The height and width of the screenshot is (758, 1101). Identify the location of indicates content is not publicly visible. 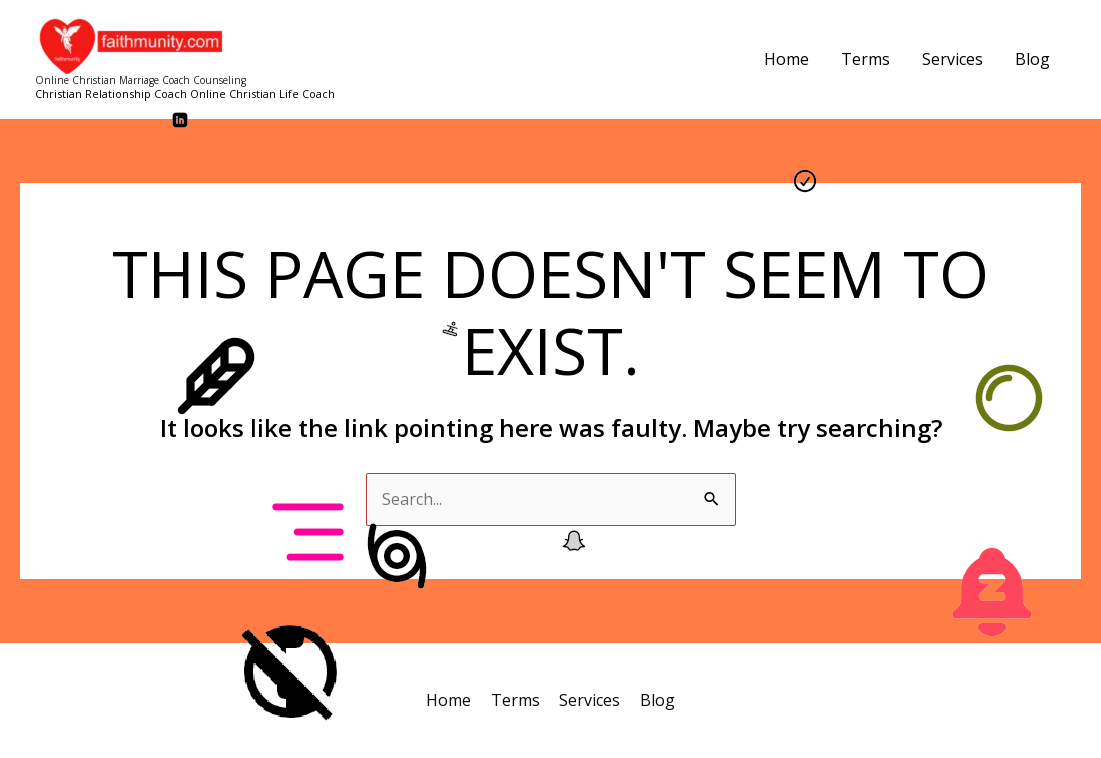
(290, 671).